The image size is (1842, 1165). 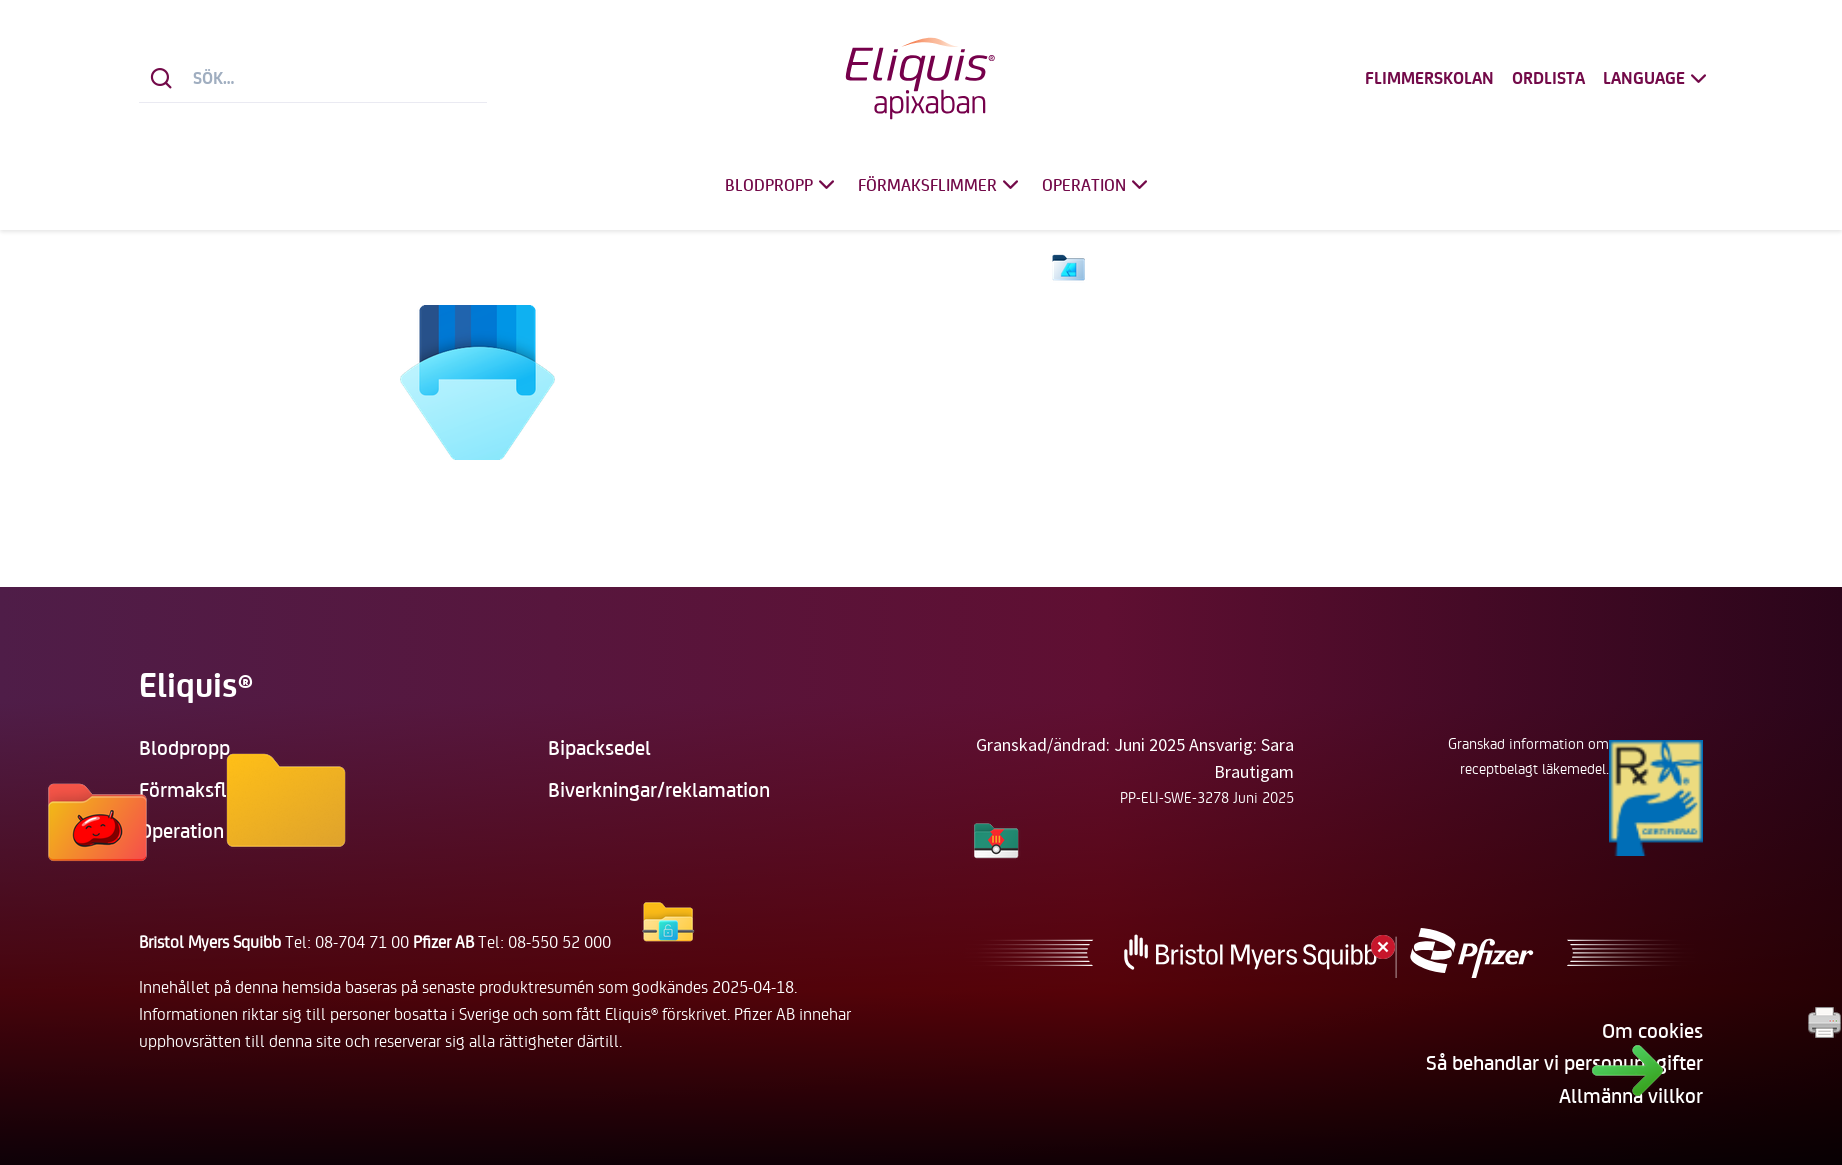 I want to click on access an unlocked or unprotected folder, so click(x=668, y=923).